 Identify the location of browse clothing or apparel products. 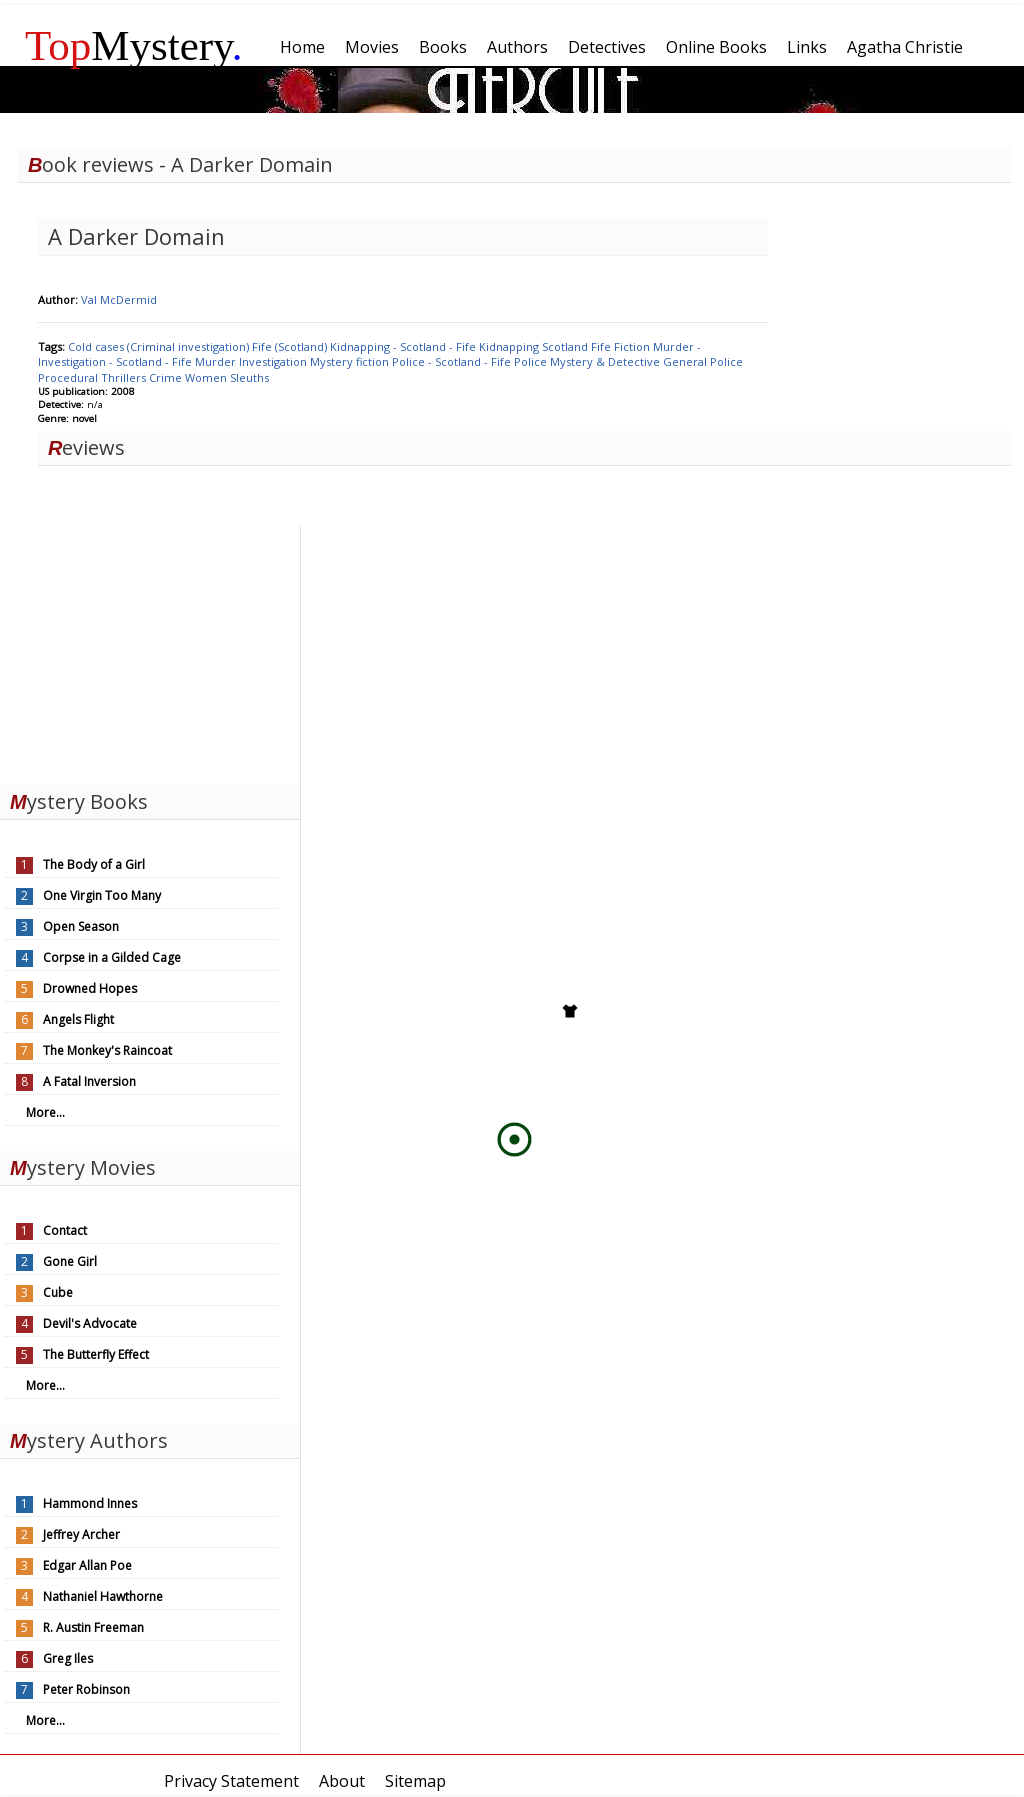
(570, 1011).